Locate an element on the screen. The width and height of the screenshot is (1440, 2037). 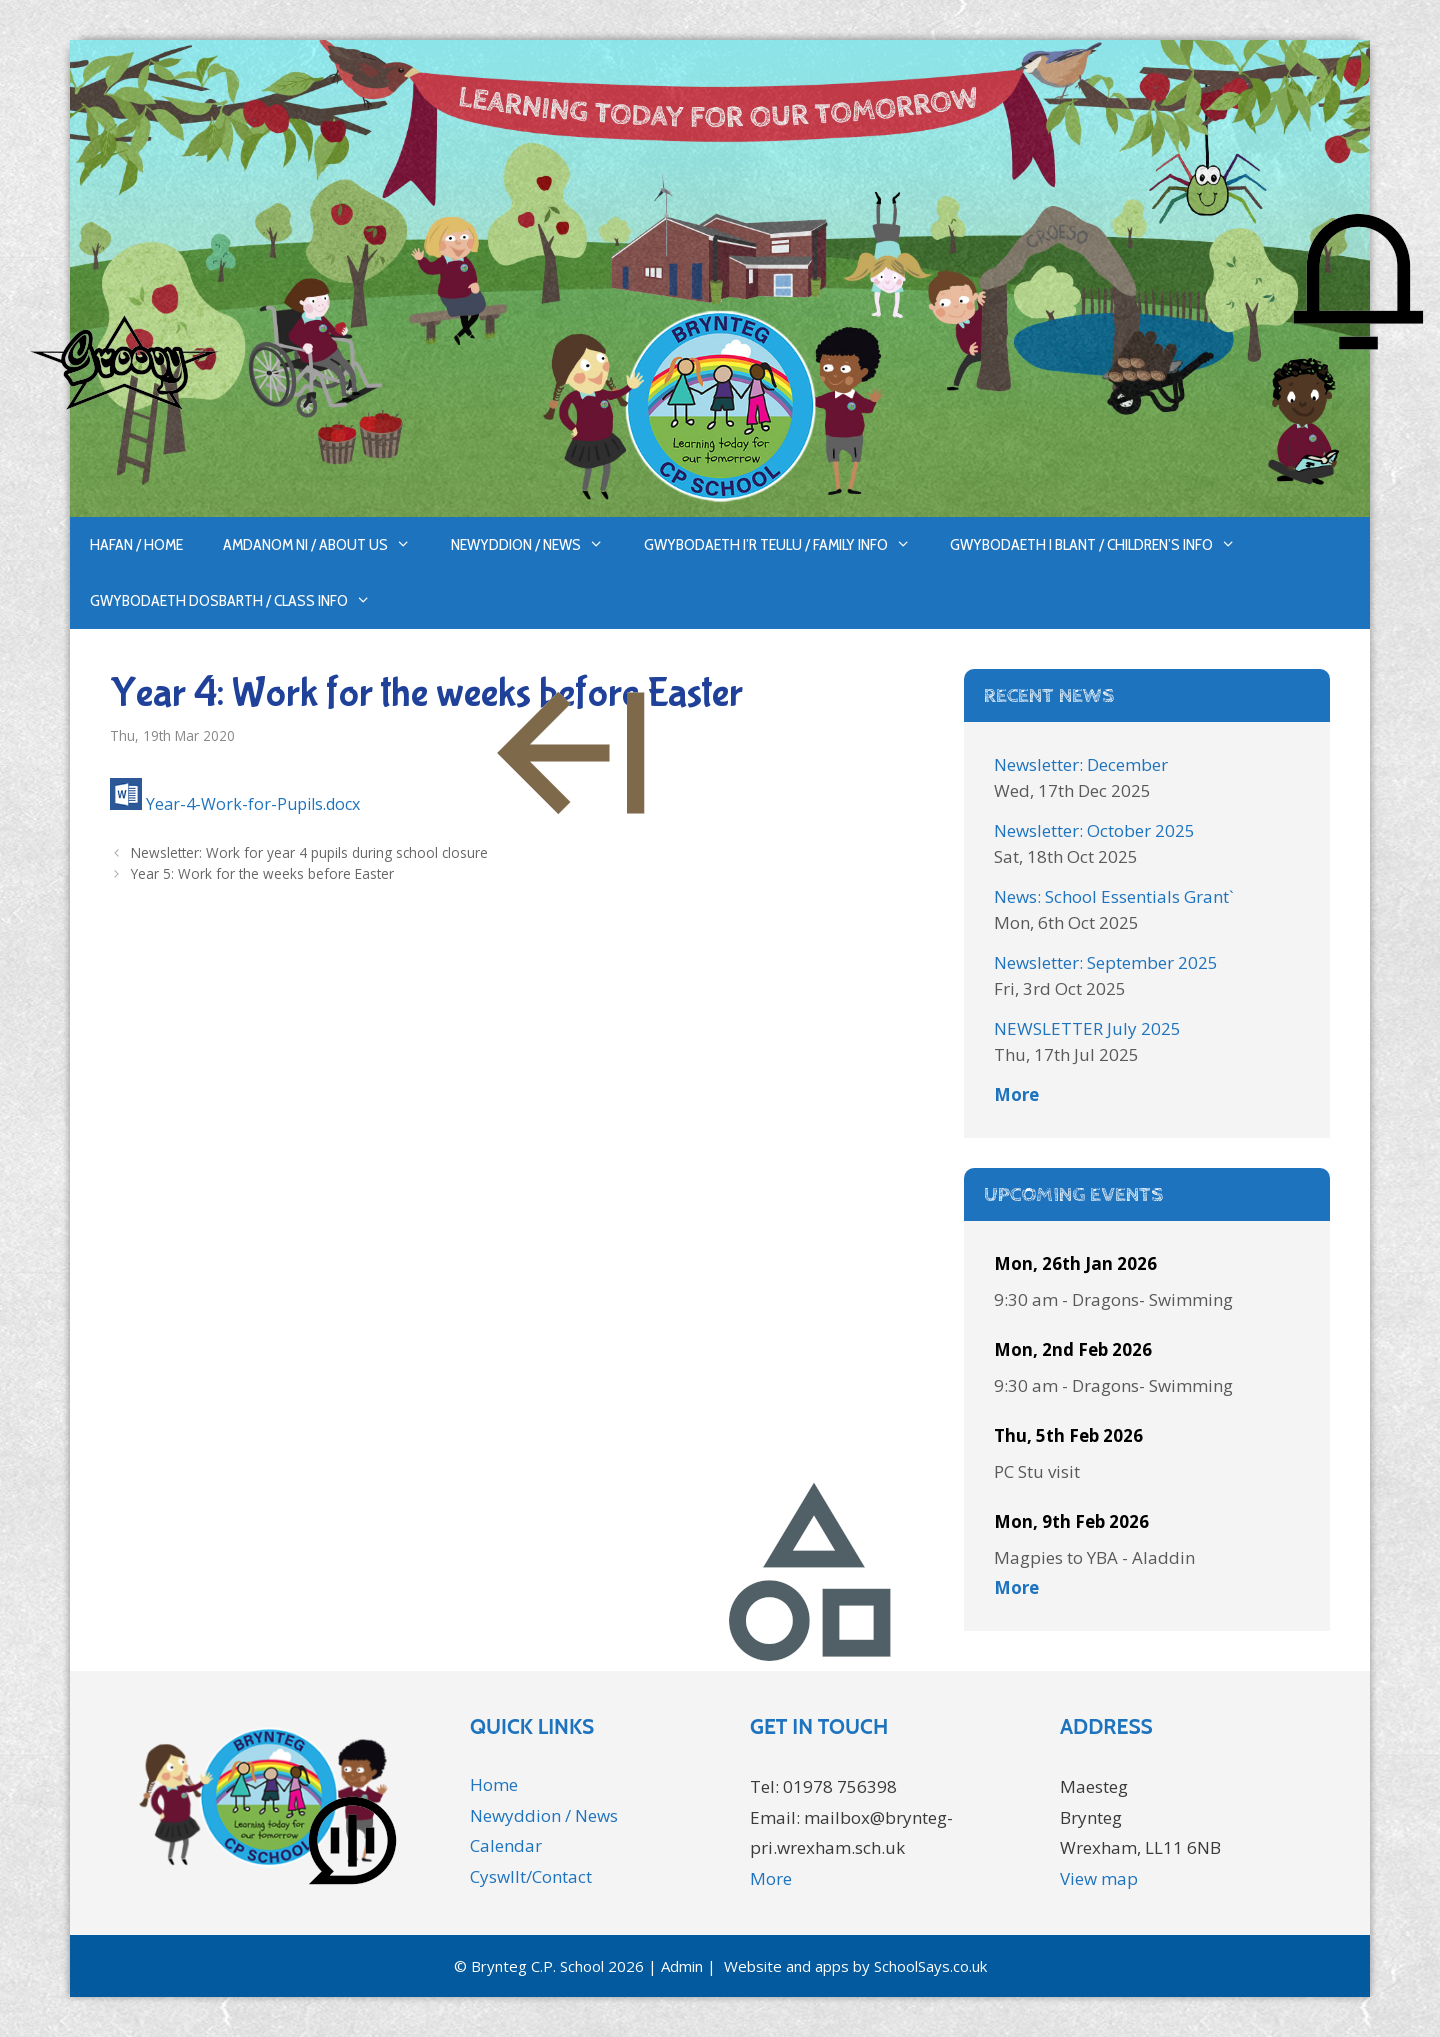
access shape tools and drawing options is located at coordinates (814, 1576).